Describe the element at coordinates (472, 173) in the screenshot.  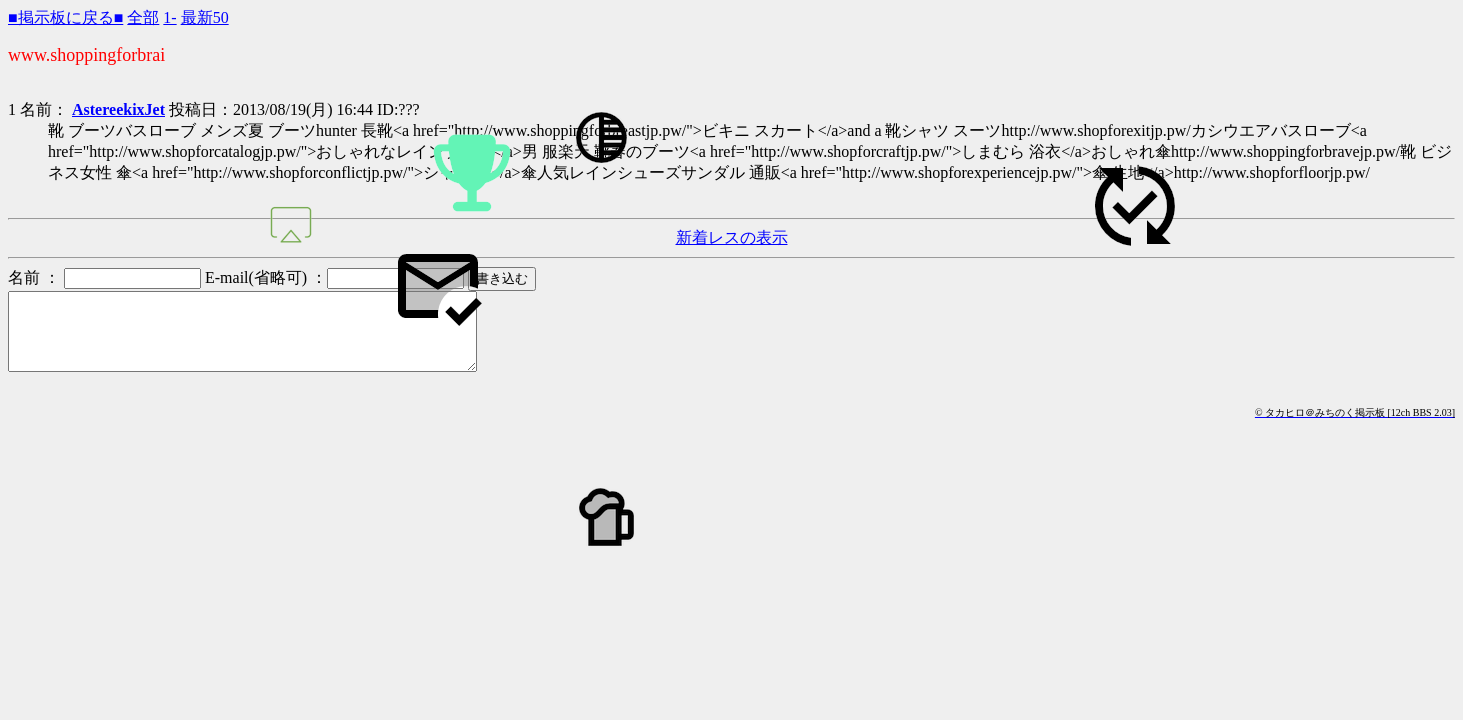
I see `view achievements or awards` at that location.